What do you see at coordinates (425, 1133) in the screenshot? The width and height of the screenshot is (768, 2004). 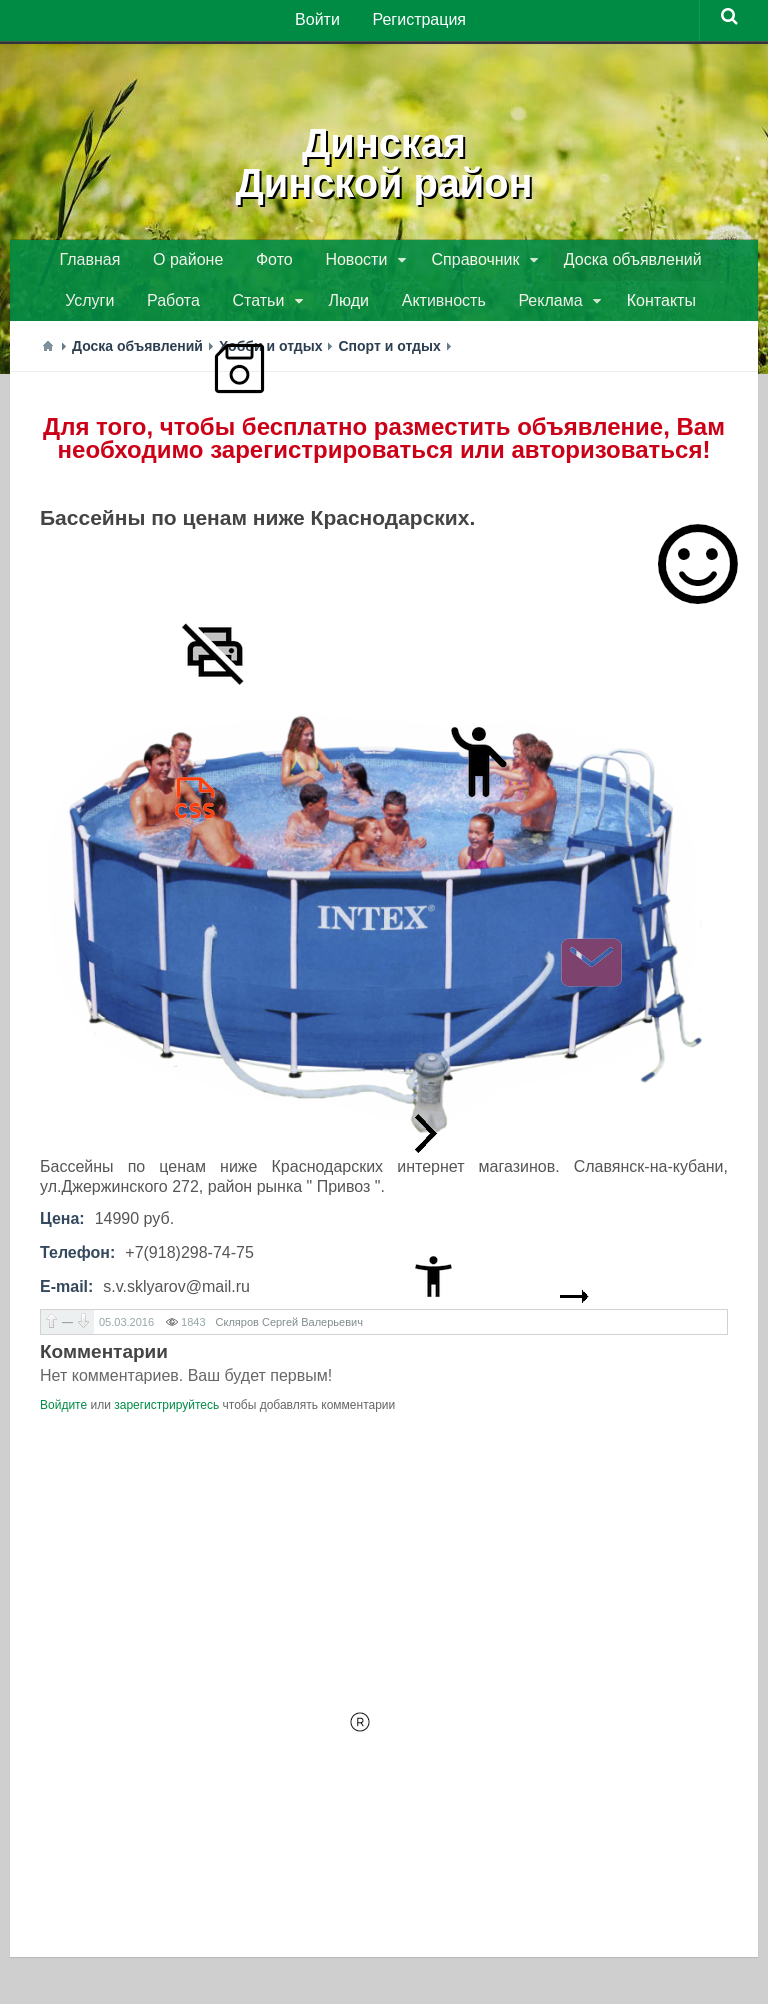 I see `navigate to the next item or screen` at bounding box center [425, 1133].